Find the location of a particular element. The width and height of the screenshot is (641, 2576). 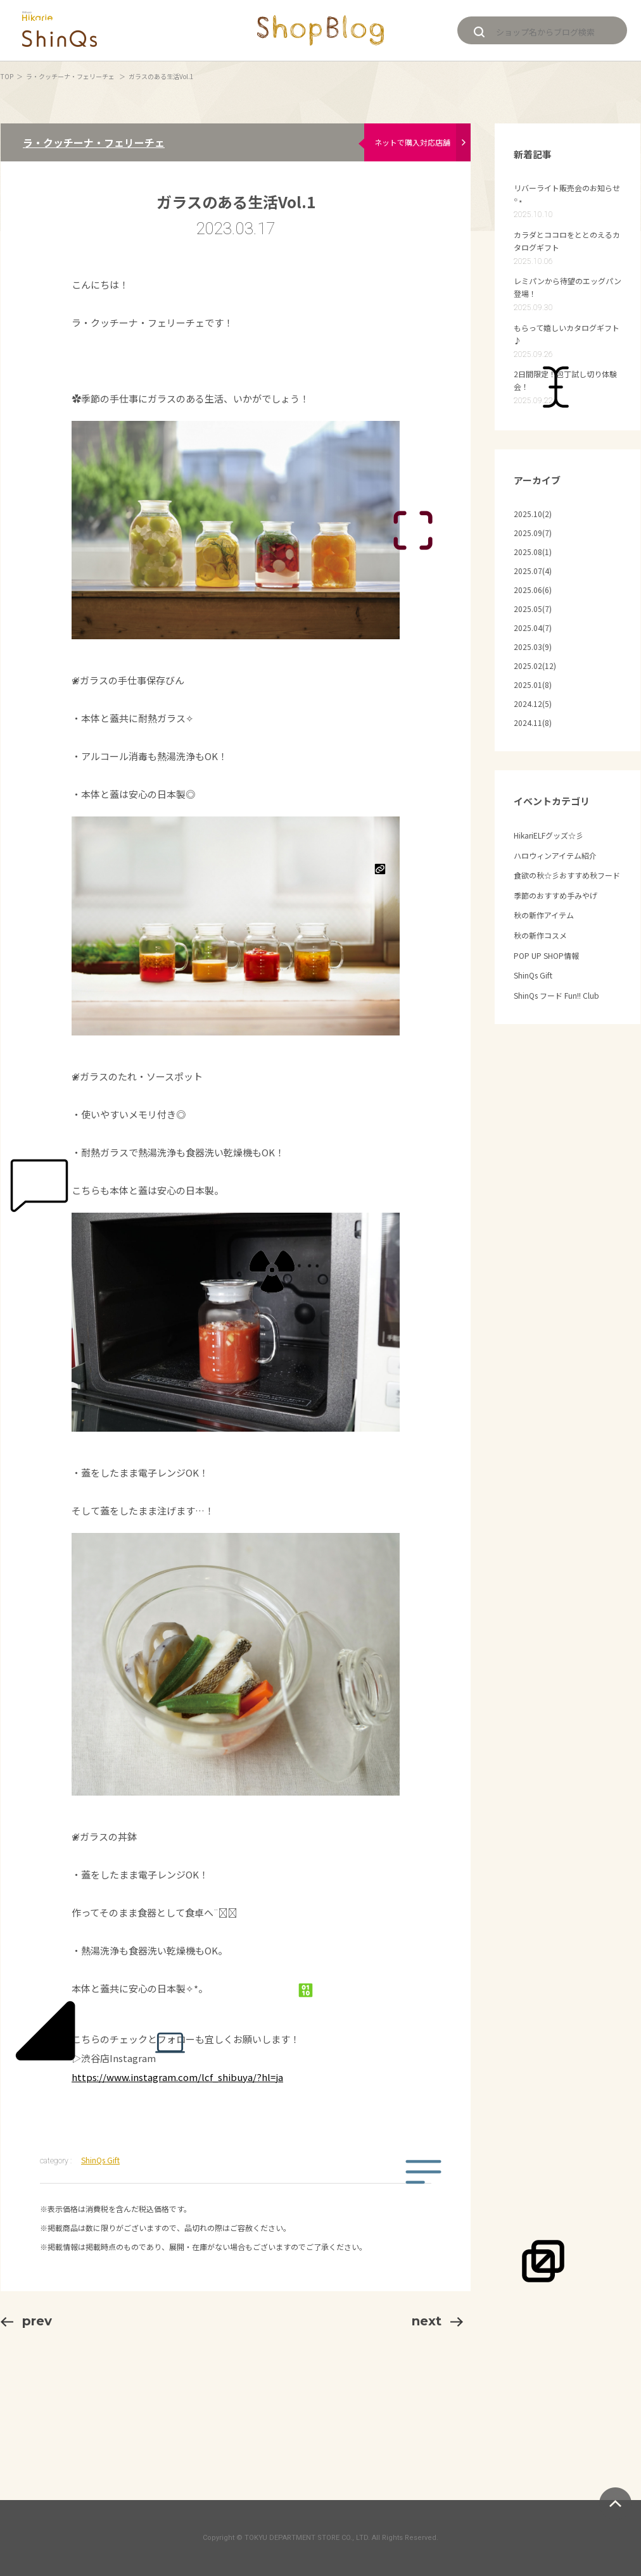

copy or share a link is located at coordinates (380, 869).